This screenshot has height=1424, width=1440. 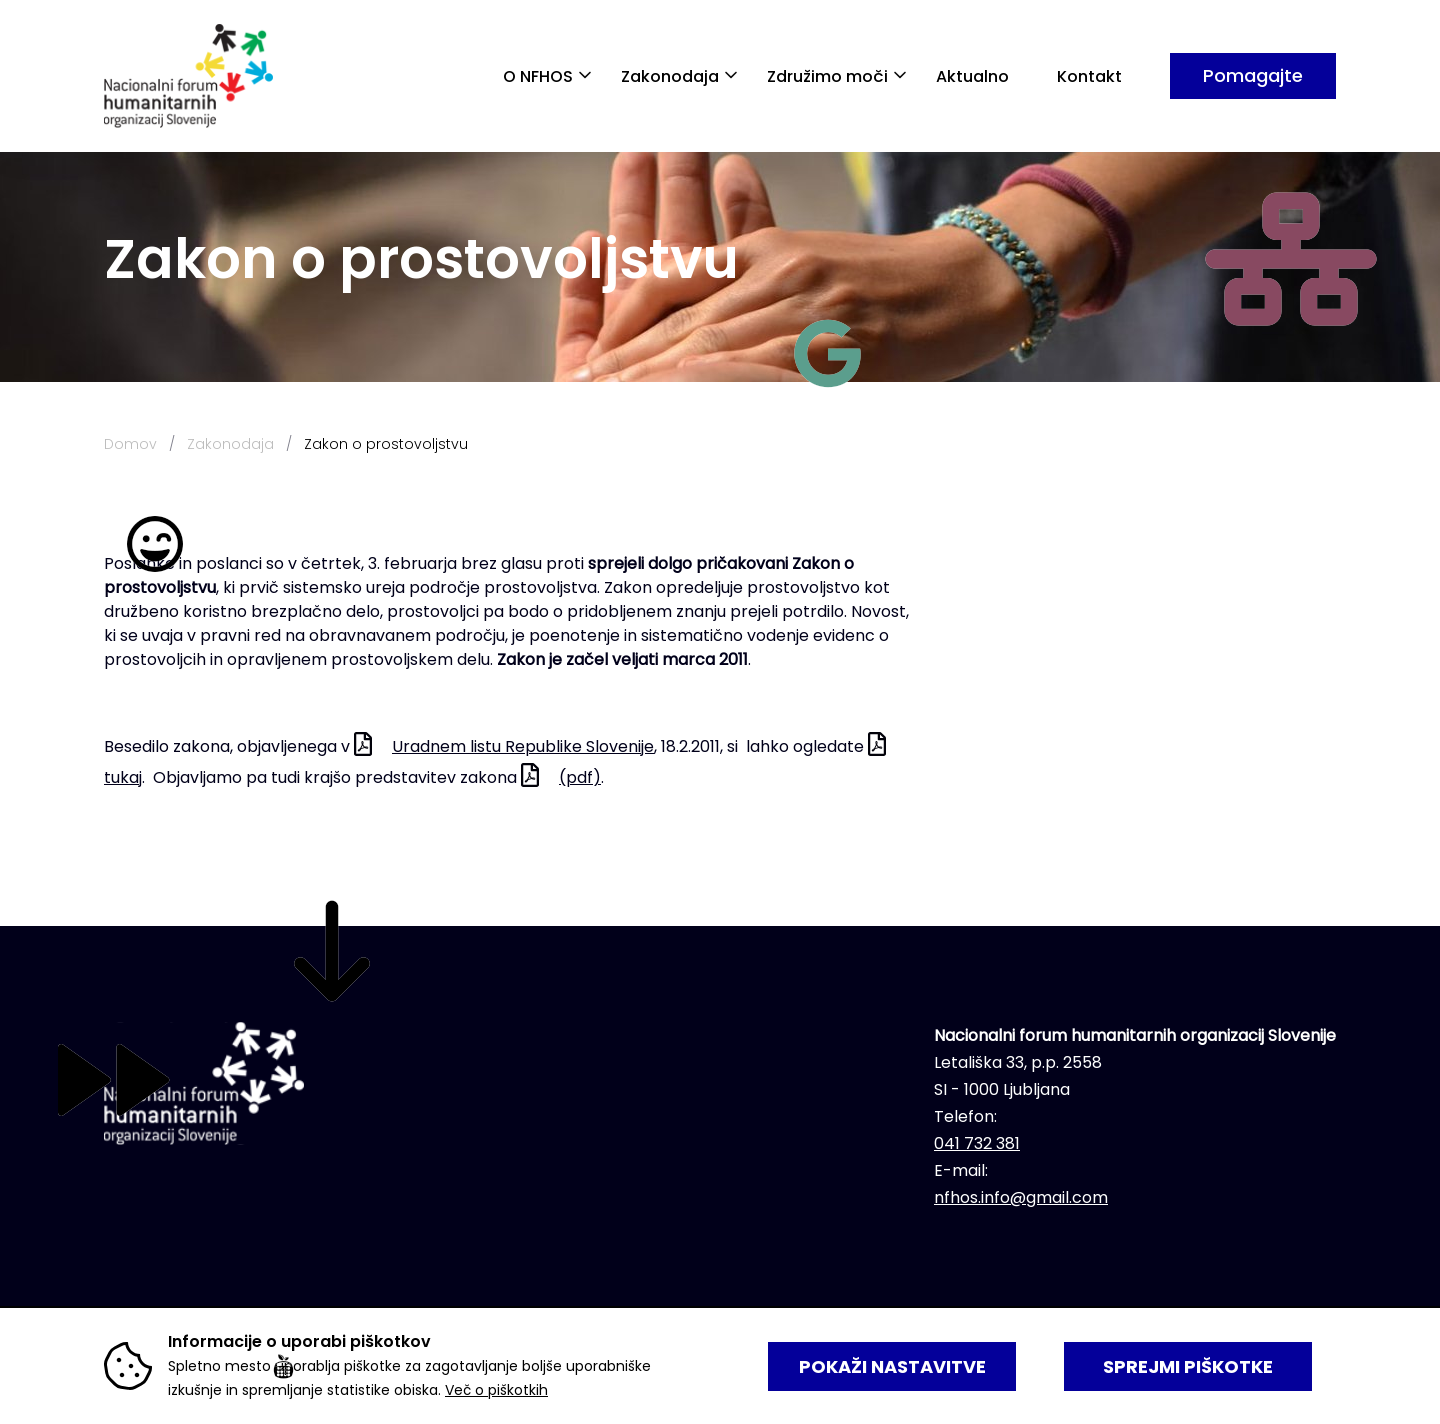 I want to click on scroll down or view more content, so click(x=332, y=951).